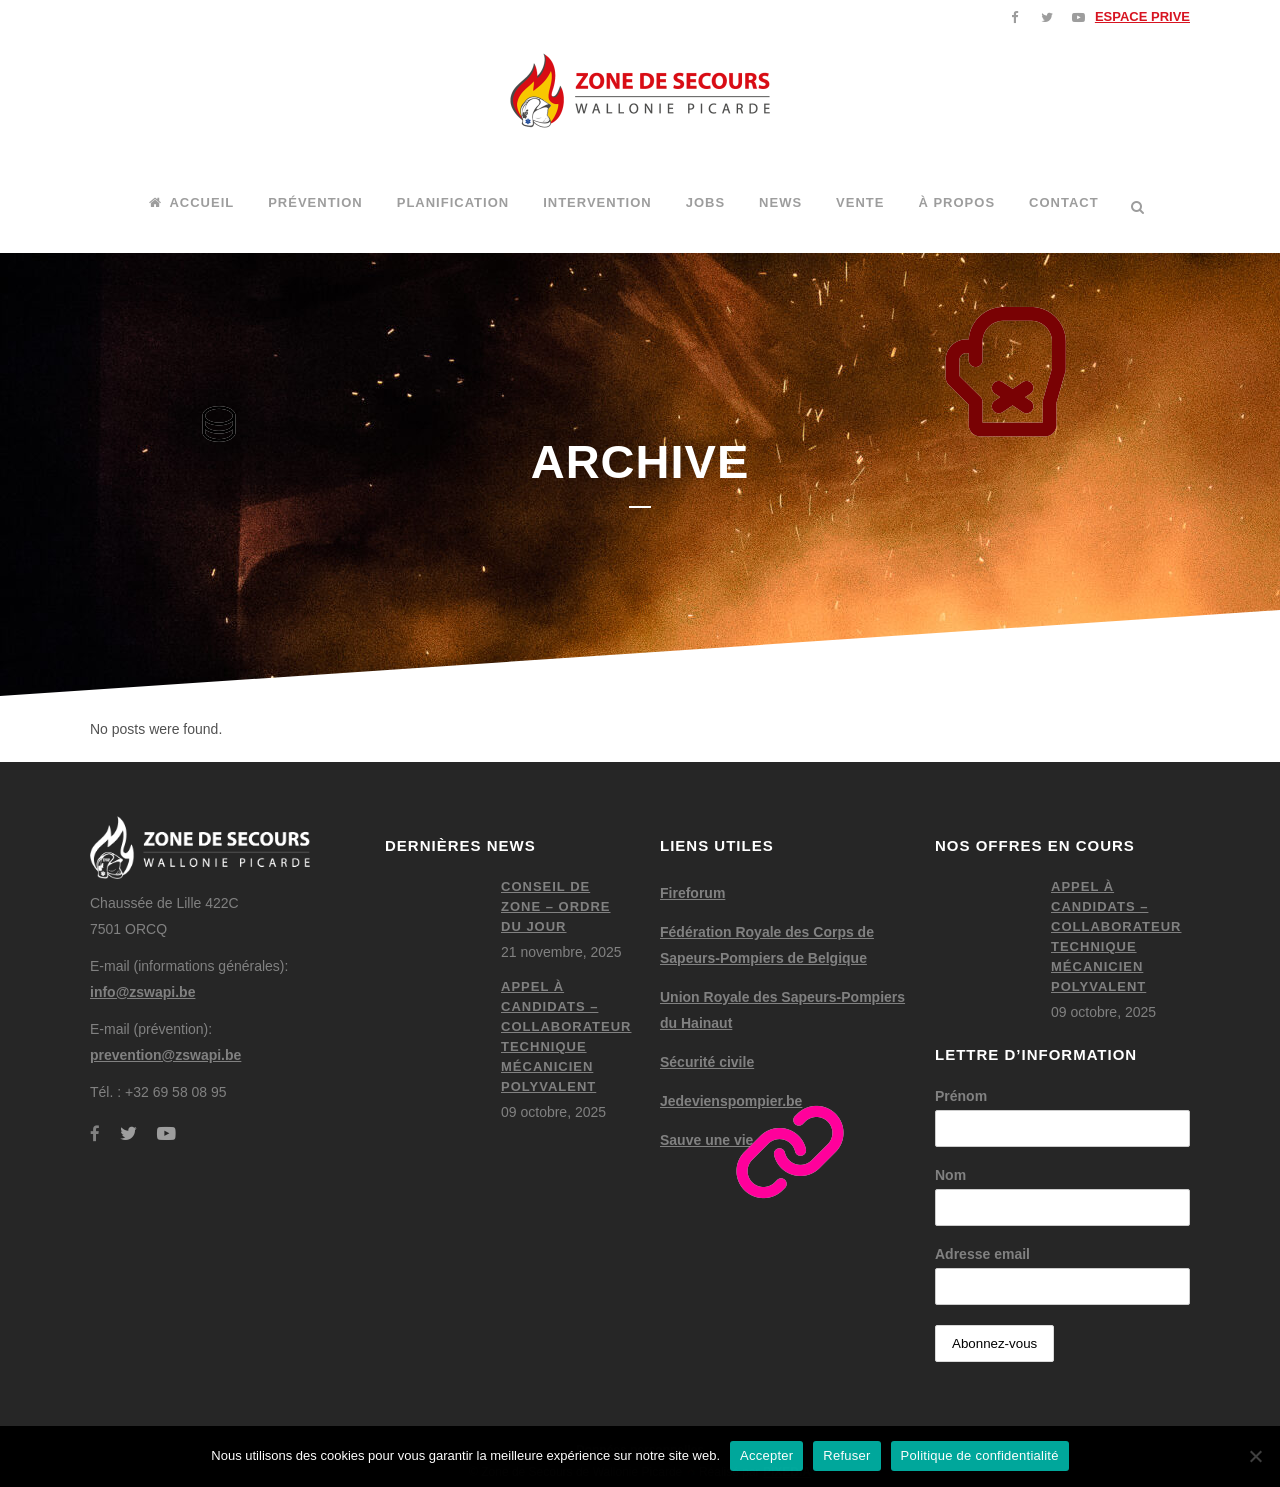  What do you see at coordinates (790, 1152) in the screenshot?
I see `copy or share a link` at bounding box center [790, 1152].